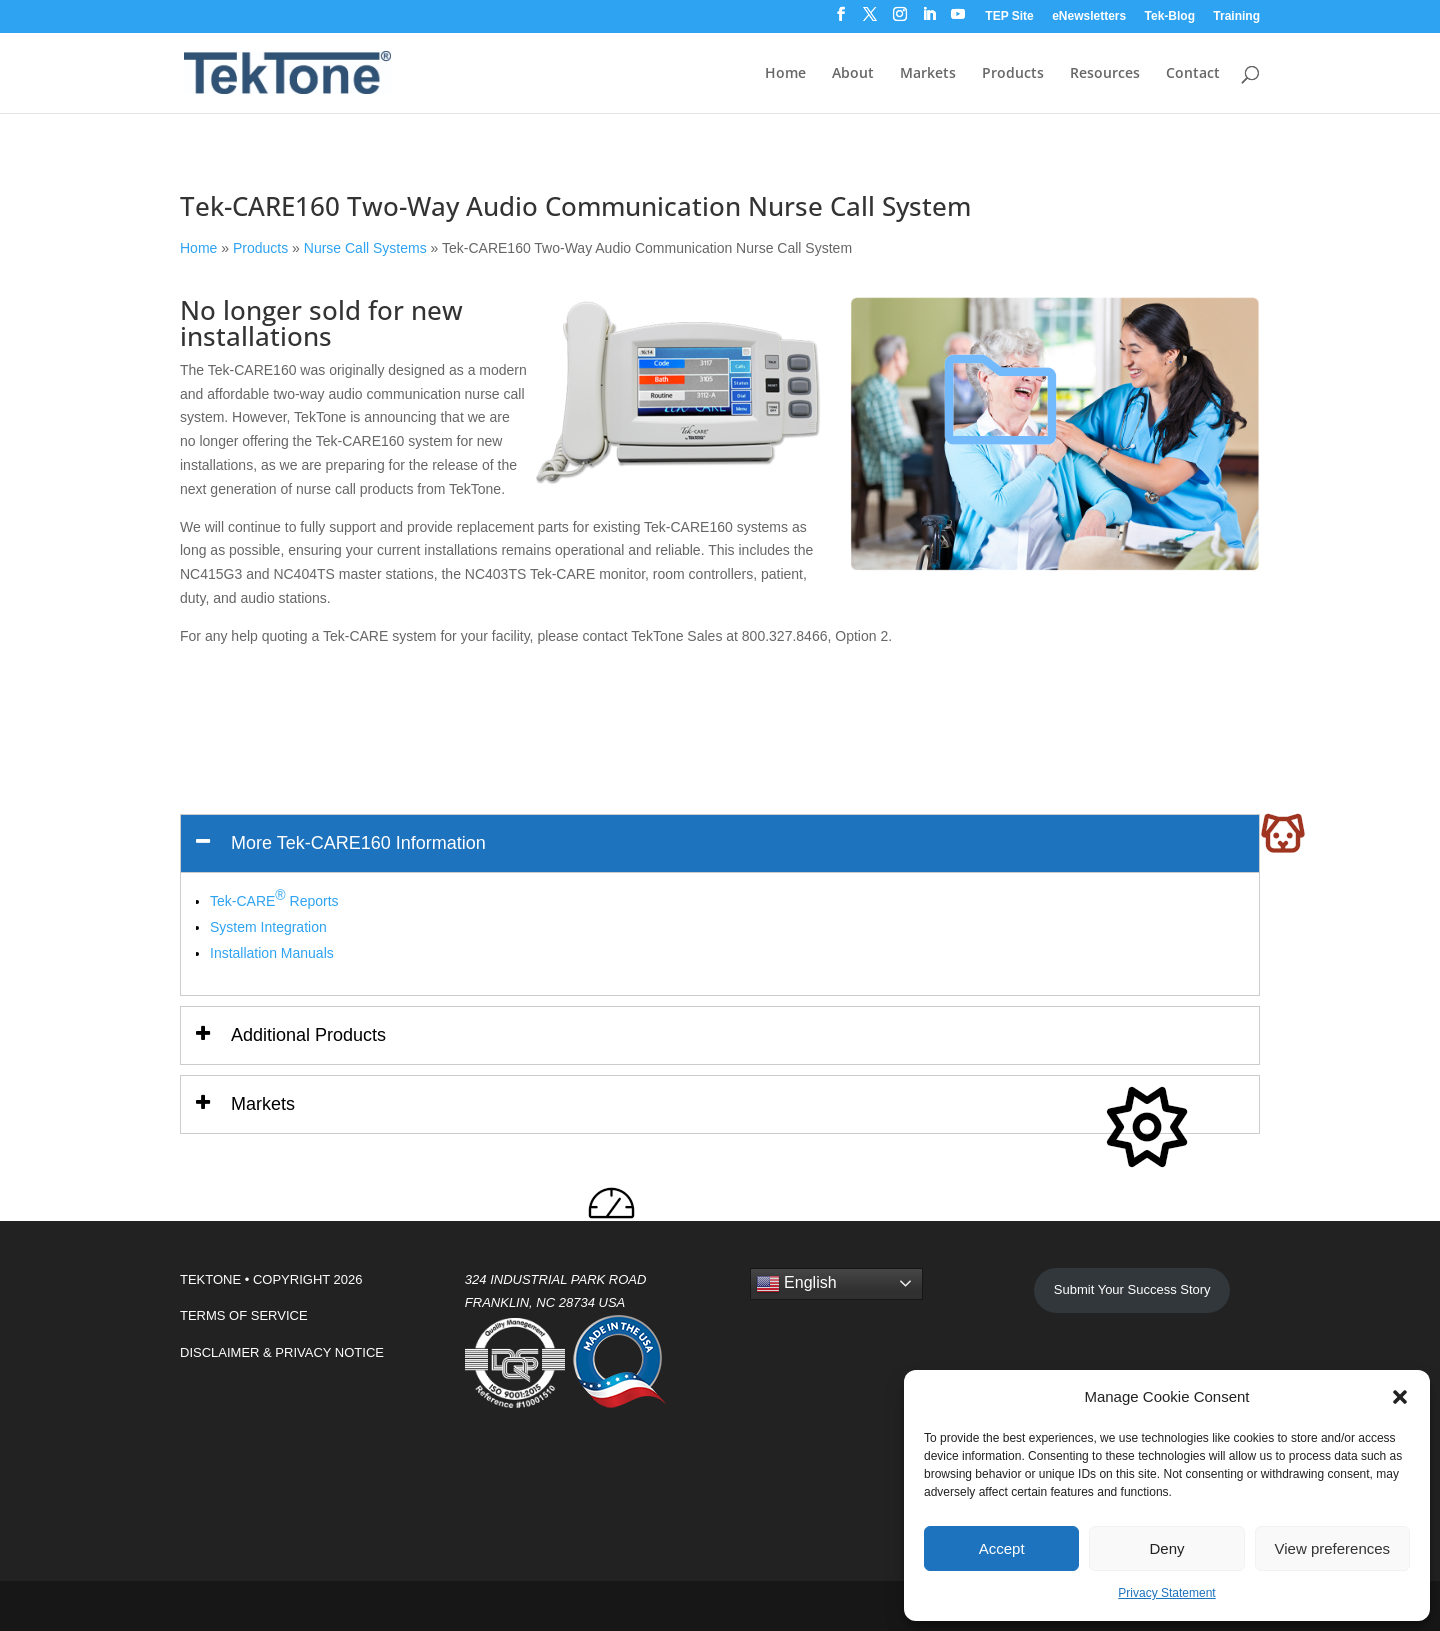  What do you see at coordinates (1000, 397) in the screenshot?
I see `open a folder to view its contents` at bounding box center [1000, 397].